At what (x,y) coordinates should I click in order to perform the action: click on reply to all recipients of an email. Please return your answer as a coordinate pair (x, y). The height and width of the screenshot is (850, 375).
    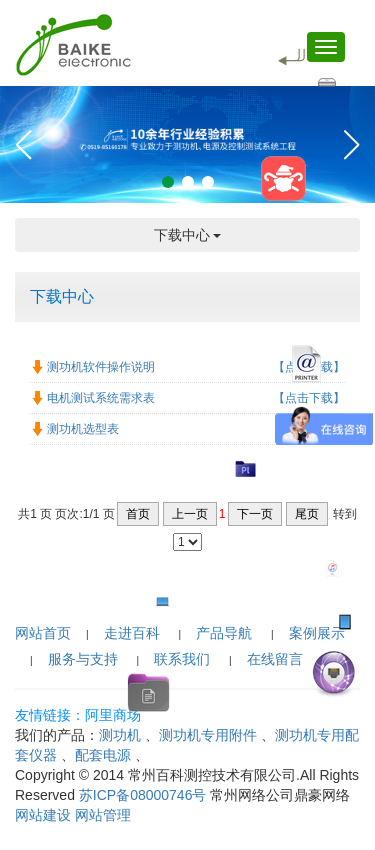
    Looking at the image, I should click on (291, 57).